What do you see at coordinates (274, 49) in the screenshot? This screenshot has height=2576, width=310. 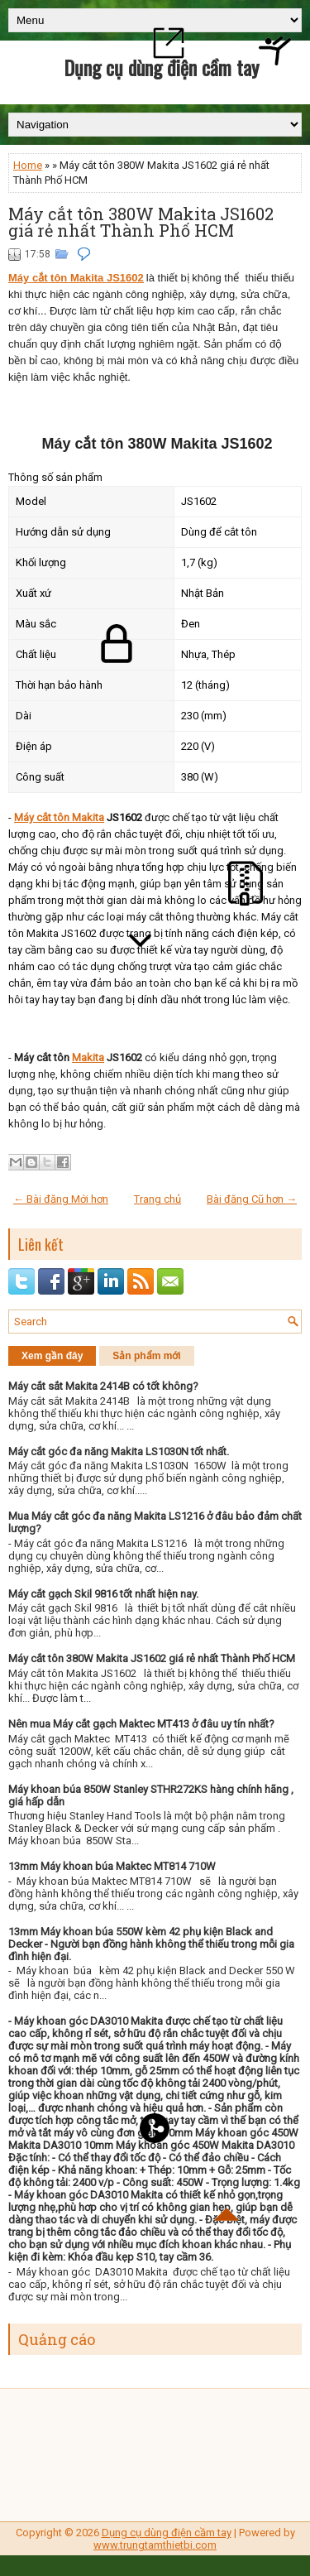 I see `view gymnastics or fitness activities` at bounding box center [274, 49].